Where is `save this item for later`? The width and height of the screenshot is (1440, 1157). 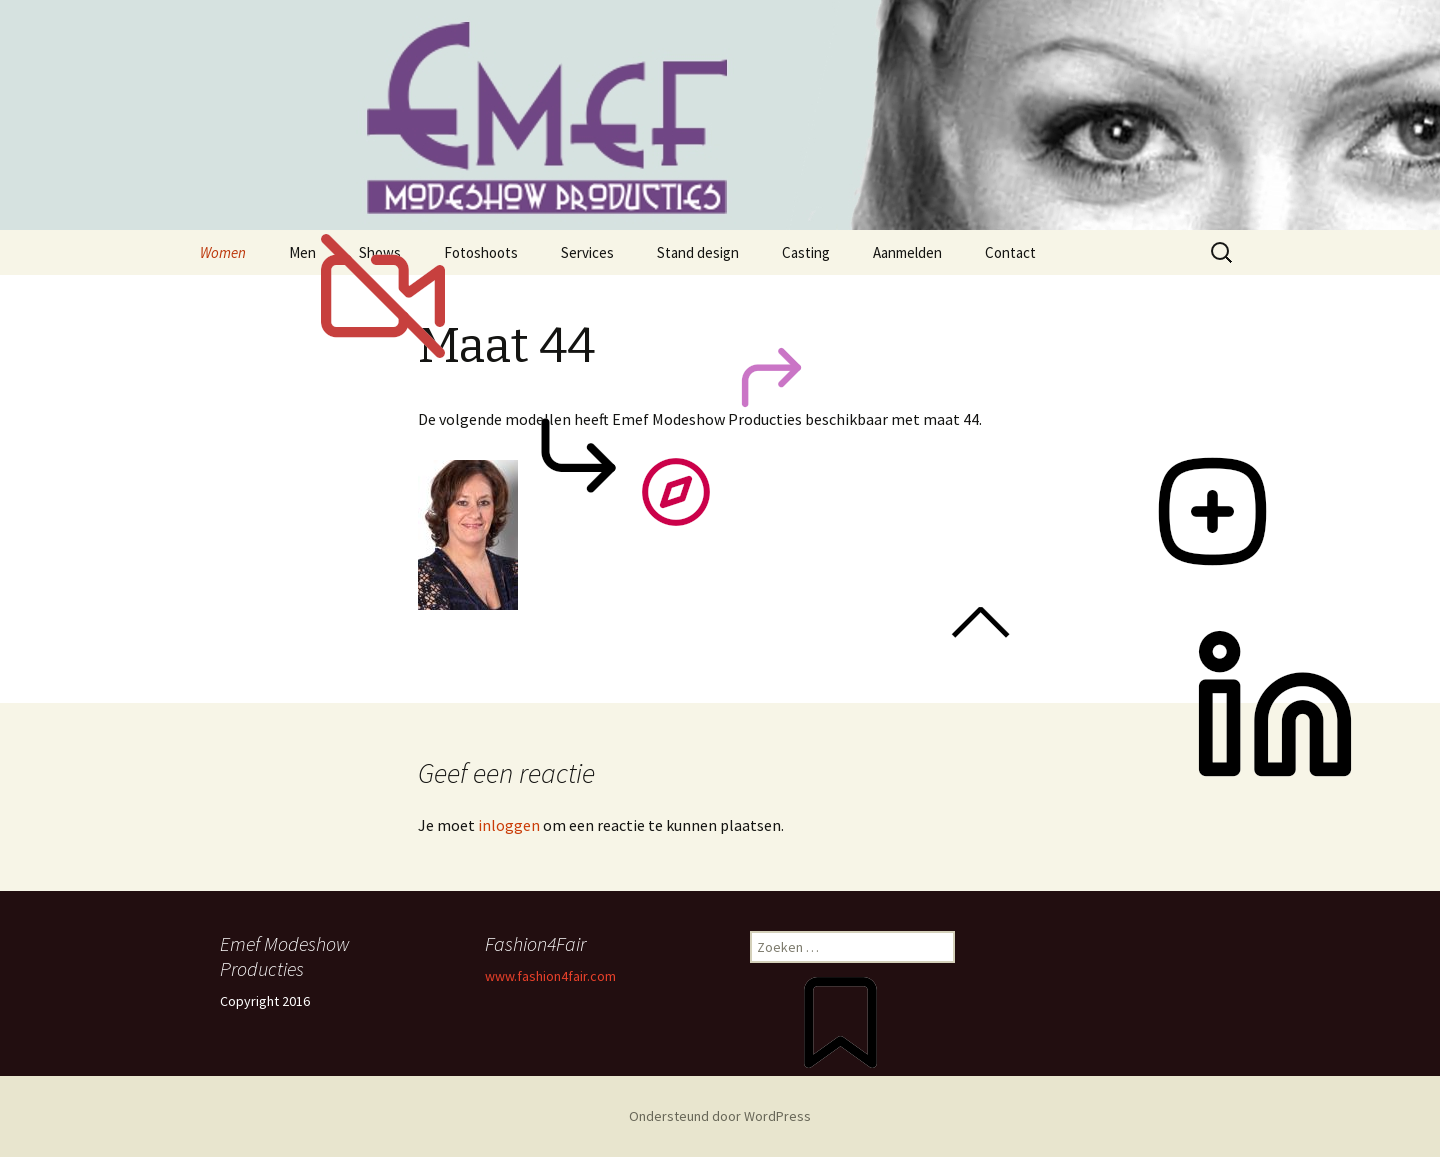
save this item for later is located at coordinates (840, 1022).